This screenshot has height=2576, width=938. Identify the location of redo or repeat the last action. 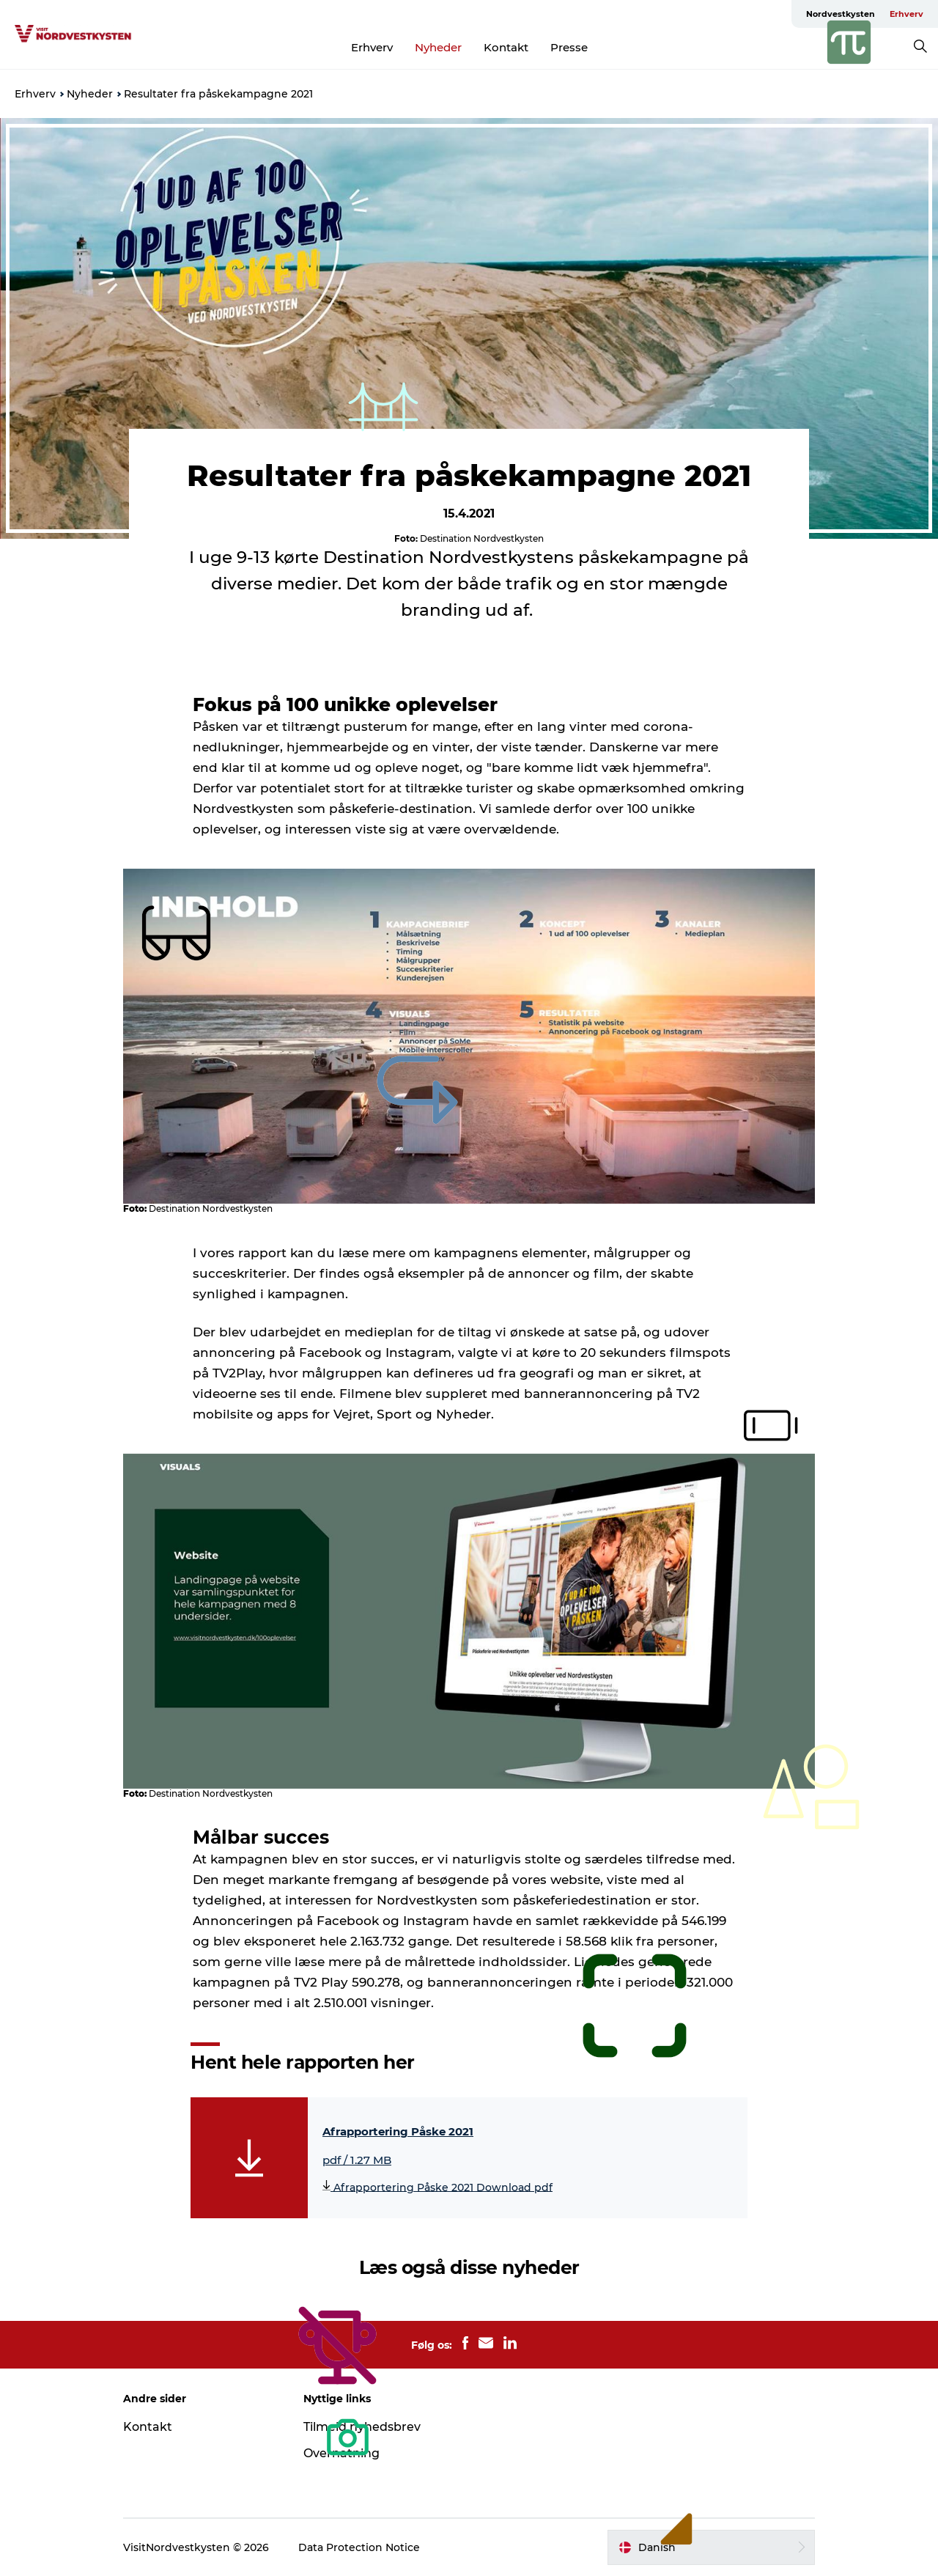
(417, 1086).